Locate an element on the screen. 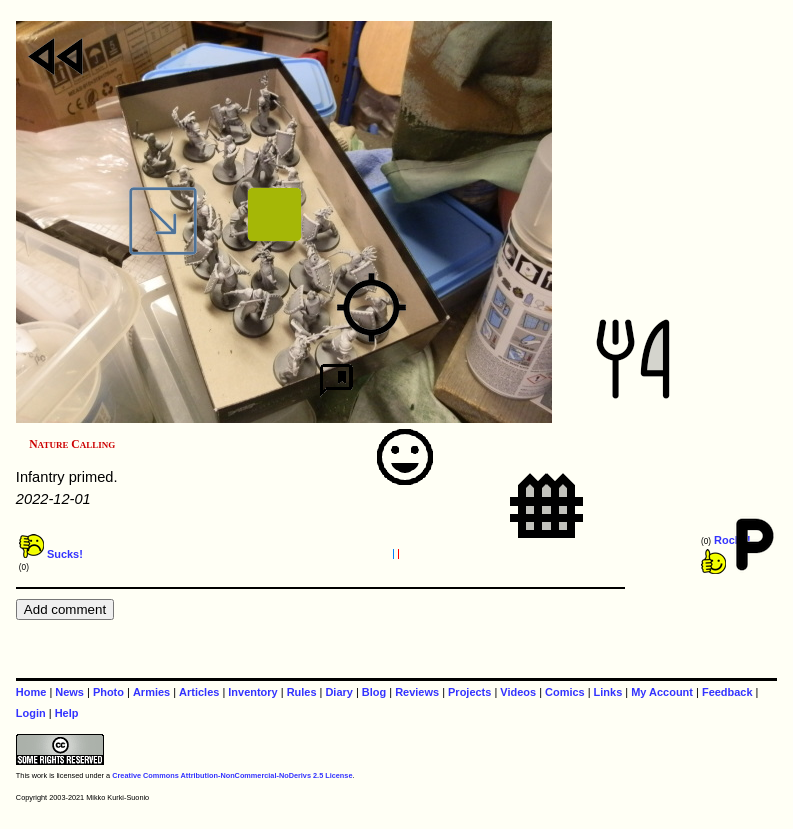 This screenshot has height=829, width=793. rewind media playback is located at coordinates (57, 56).